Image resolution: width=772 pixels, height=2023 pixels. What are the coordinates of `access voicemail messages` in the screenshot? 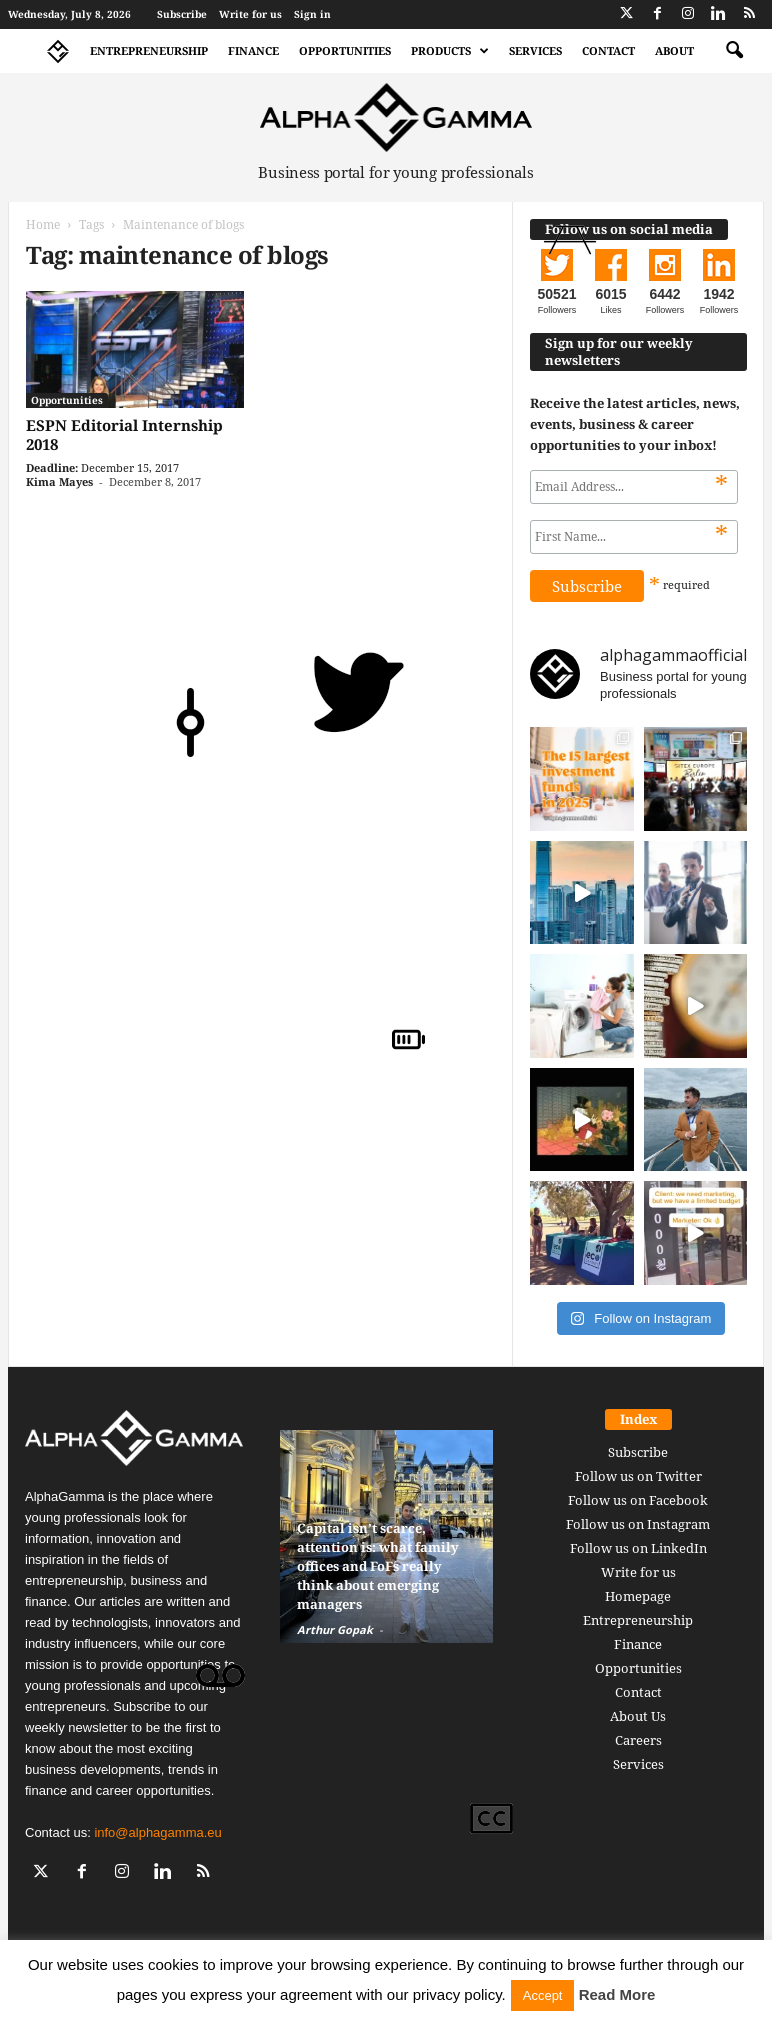 It's located at (220, 1675).